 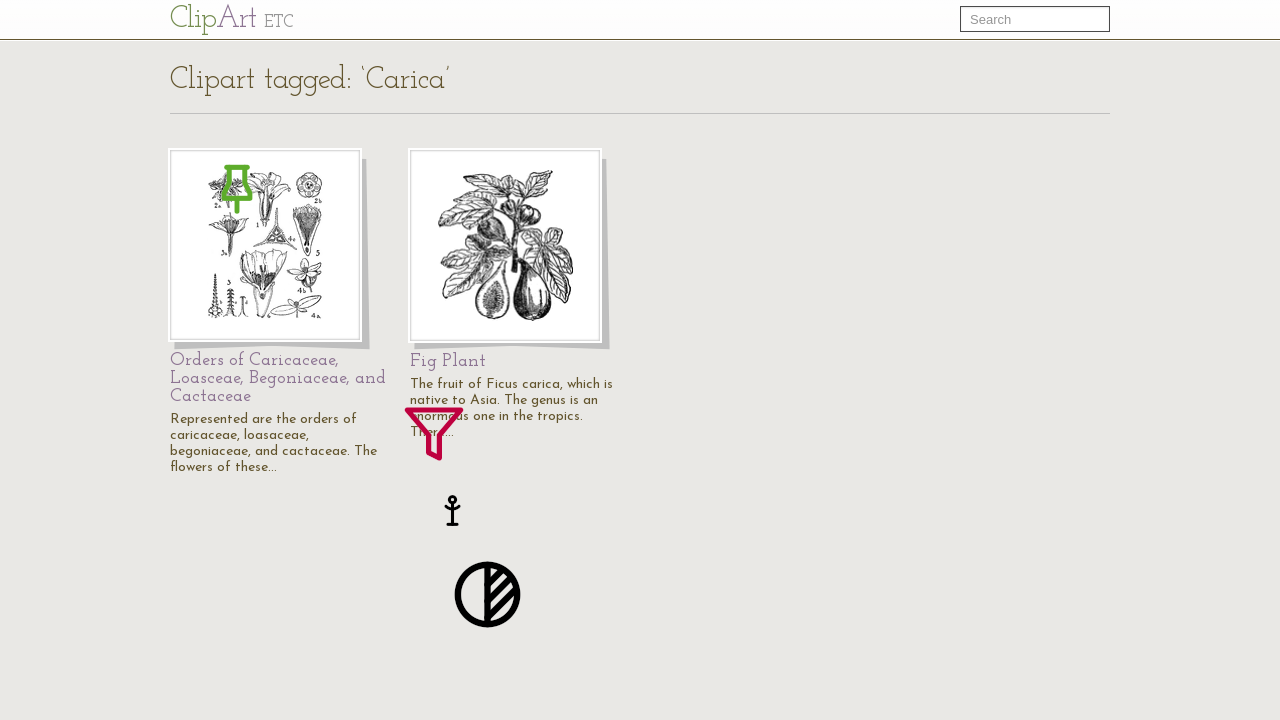 I want to click on adjust display contrast settings, so click(x=487, y=594).